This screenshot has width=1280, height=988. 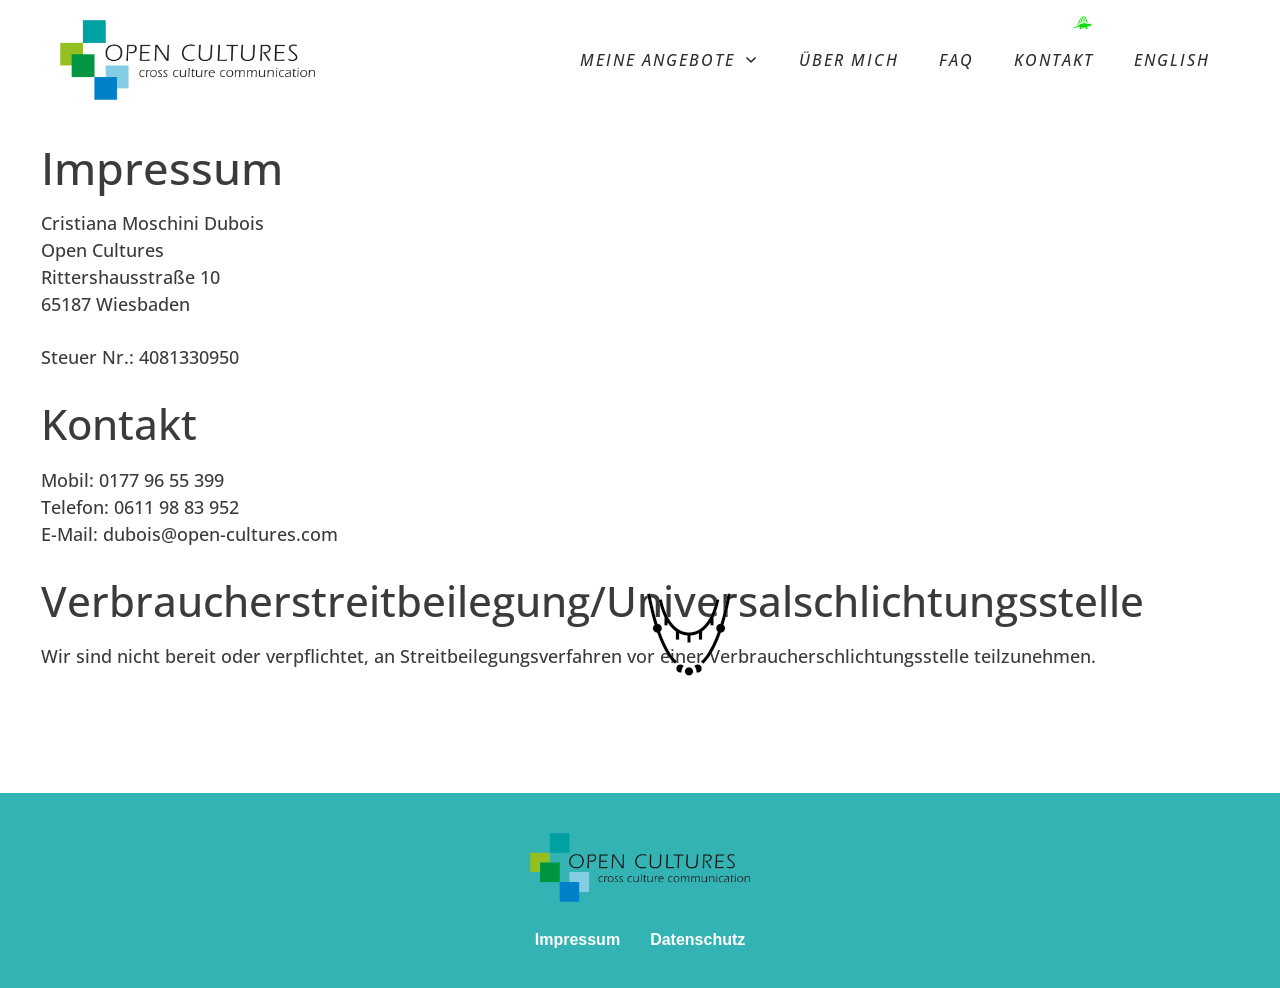 I want to click on select dimetrodon character or creature, so click(x=1082, y=22).